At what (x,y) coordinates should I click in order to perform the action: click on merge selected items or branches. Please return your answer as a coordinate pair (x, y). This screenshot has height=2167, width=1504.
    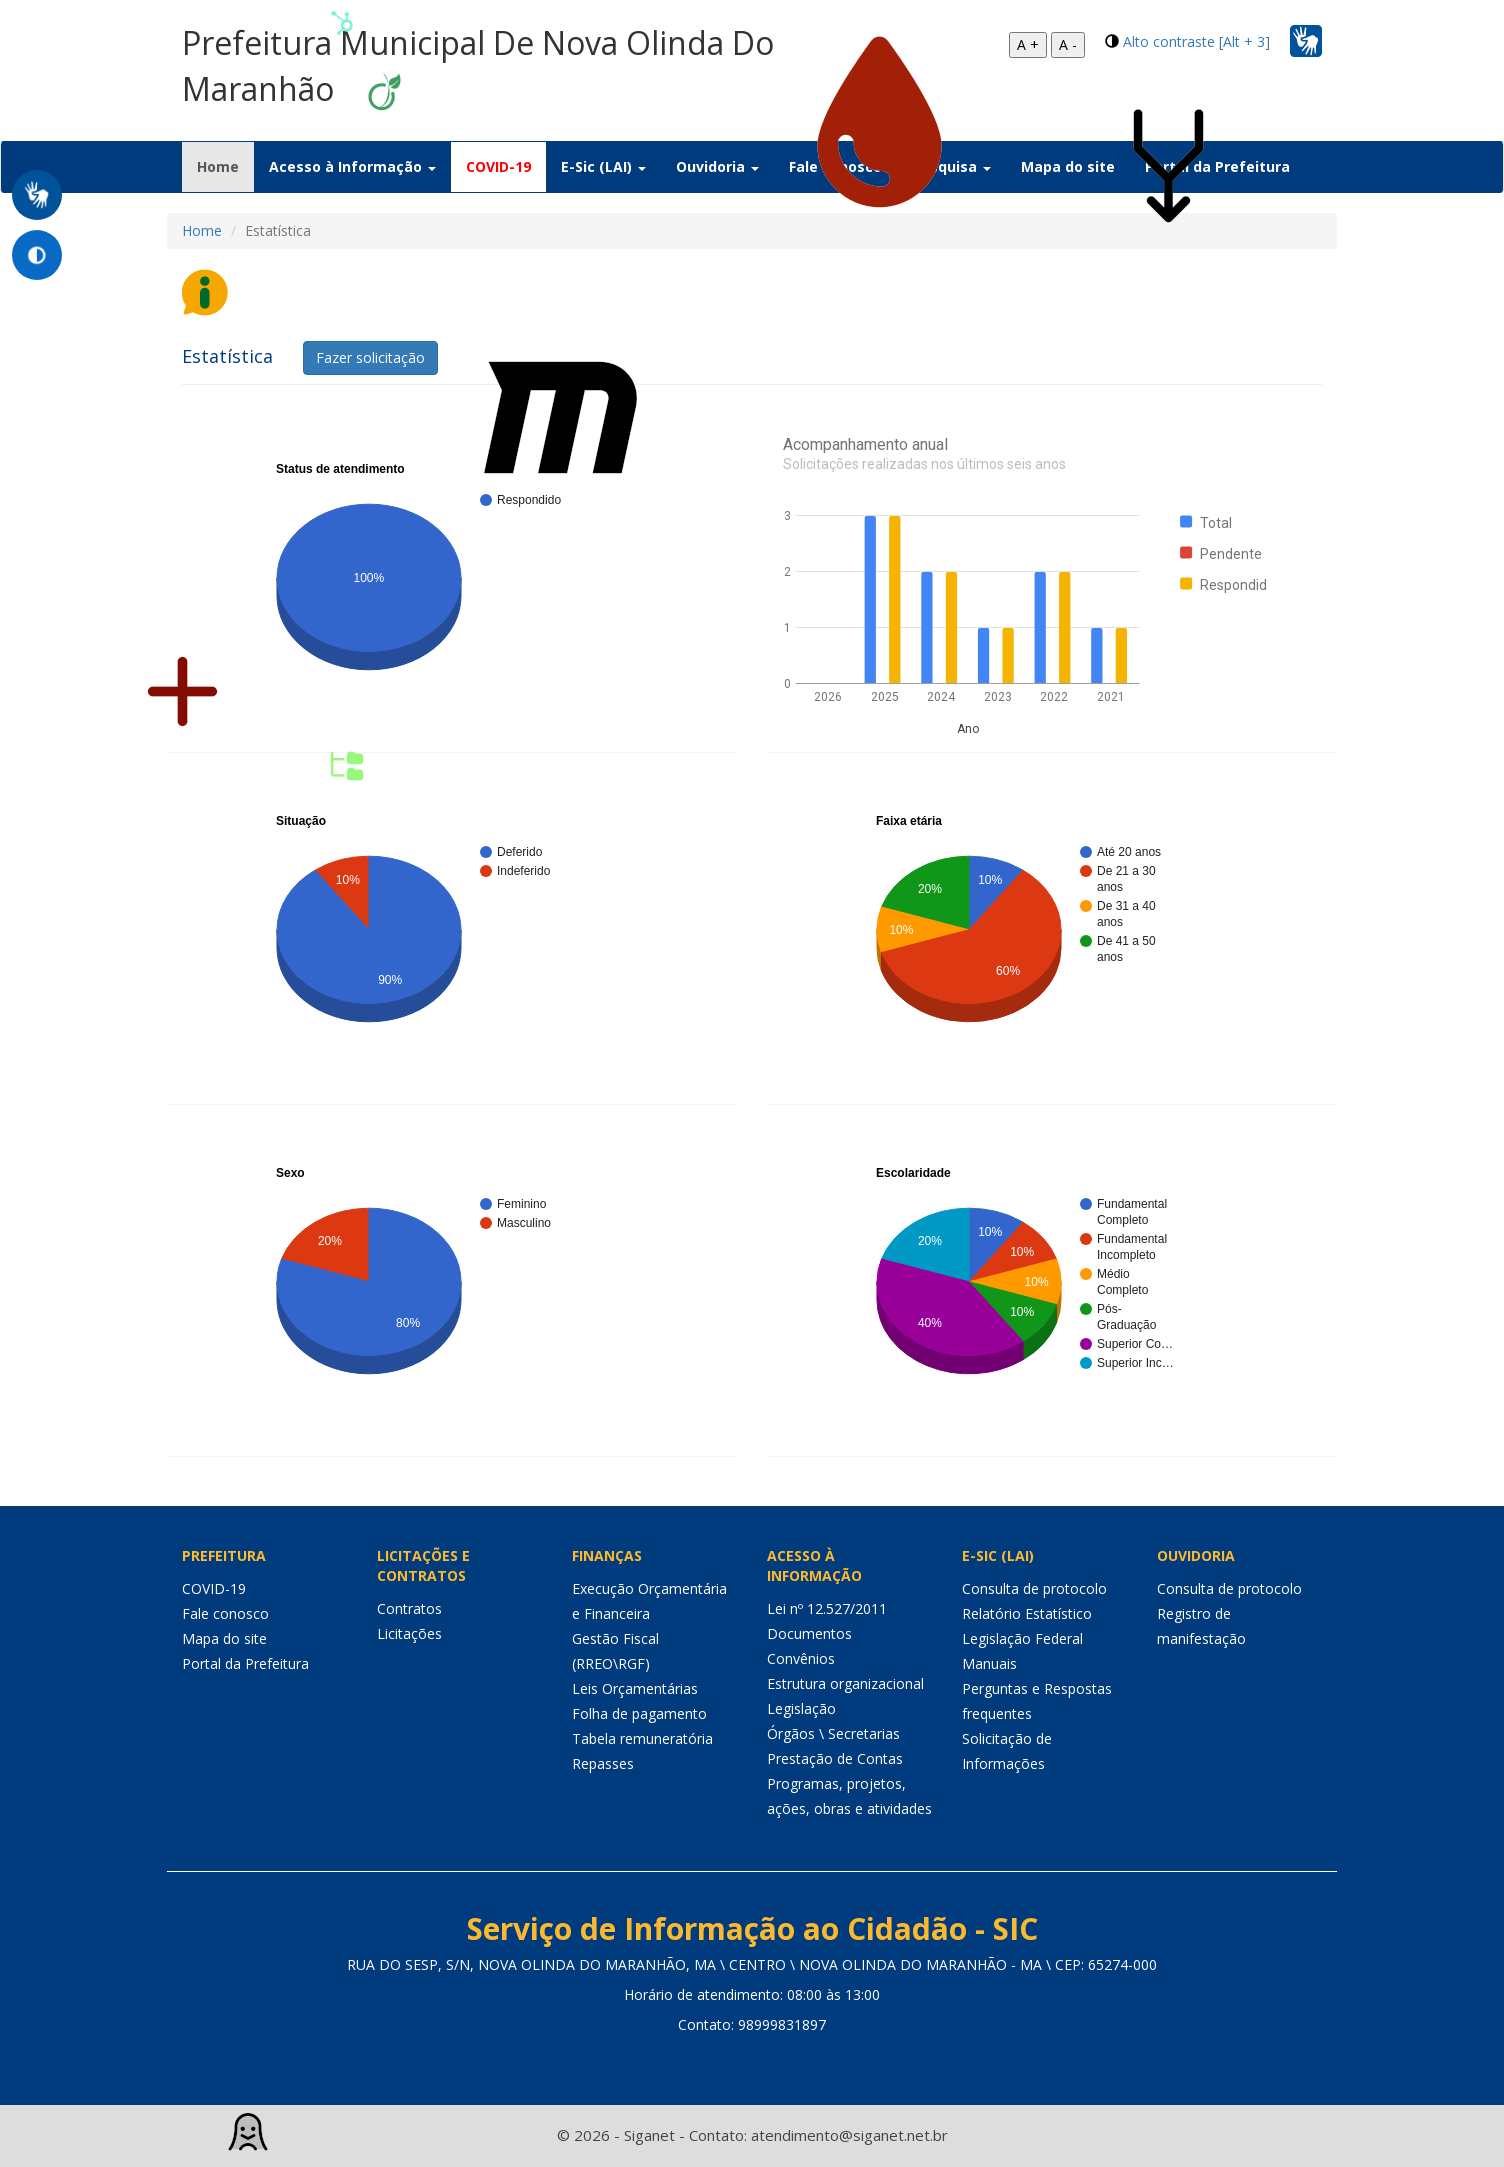
    Looking at the image, I should click on (1168, 161).